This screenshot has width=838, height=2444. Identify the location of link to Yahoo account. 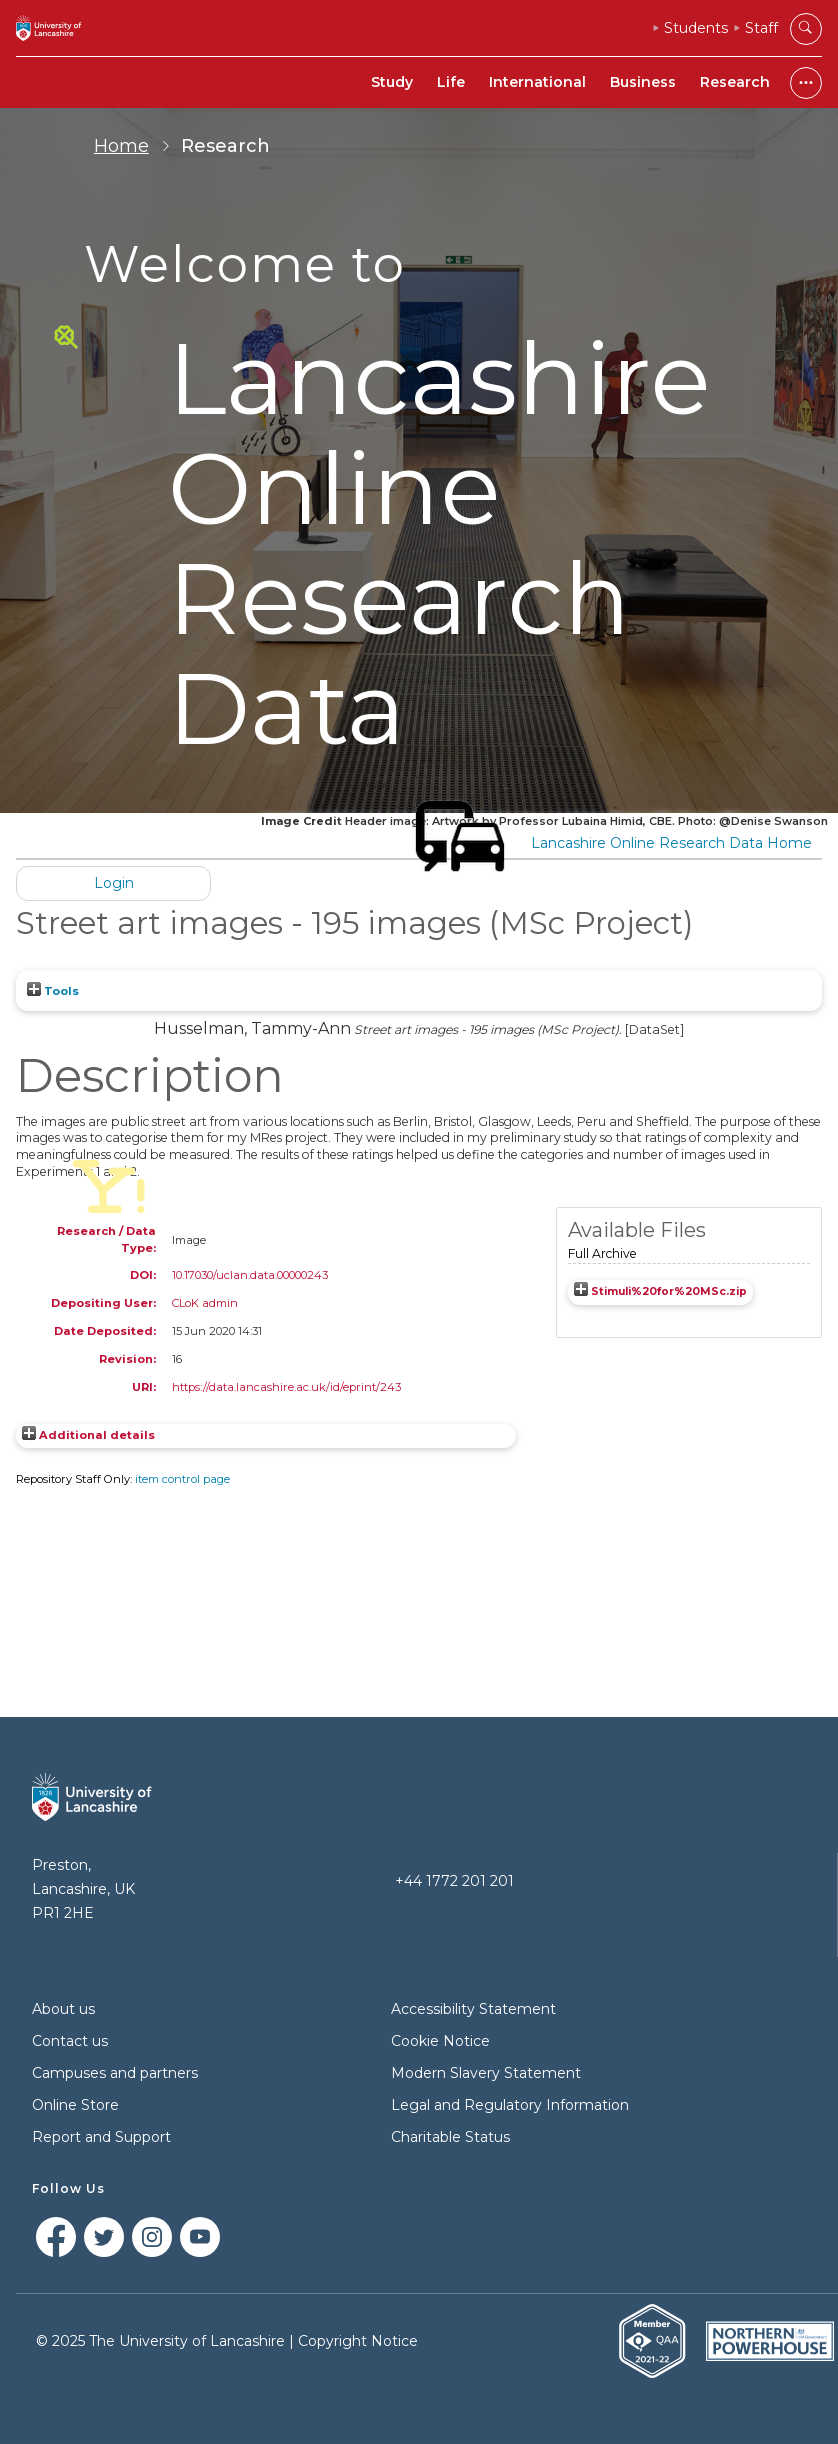
(110, 1186).